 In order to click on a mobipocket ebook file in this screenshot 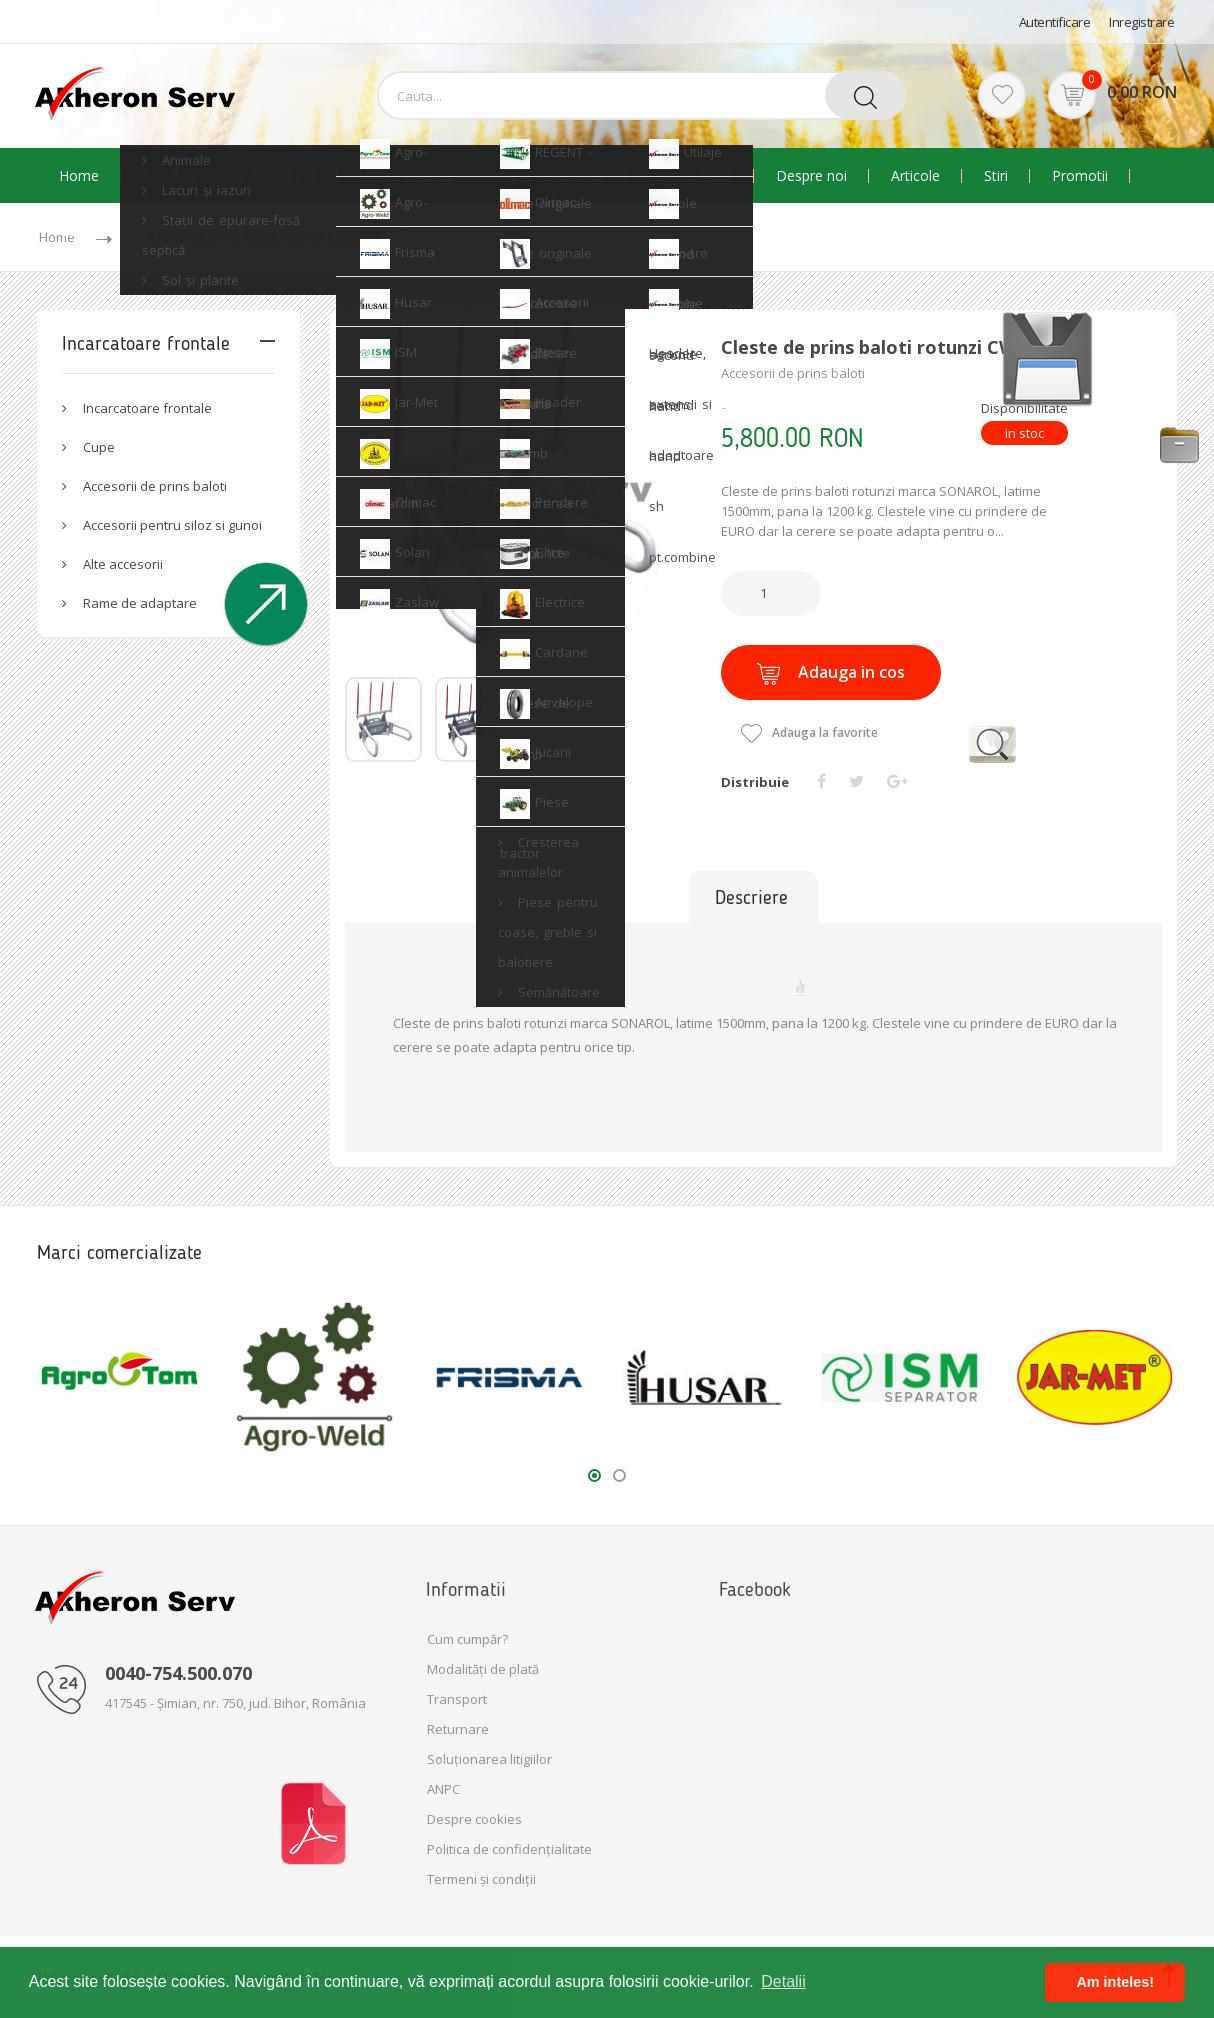, I will do `click(800, 988)`.